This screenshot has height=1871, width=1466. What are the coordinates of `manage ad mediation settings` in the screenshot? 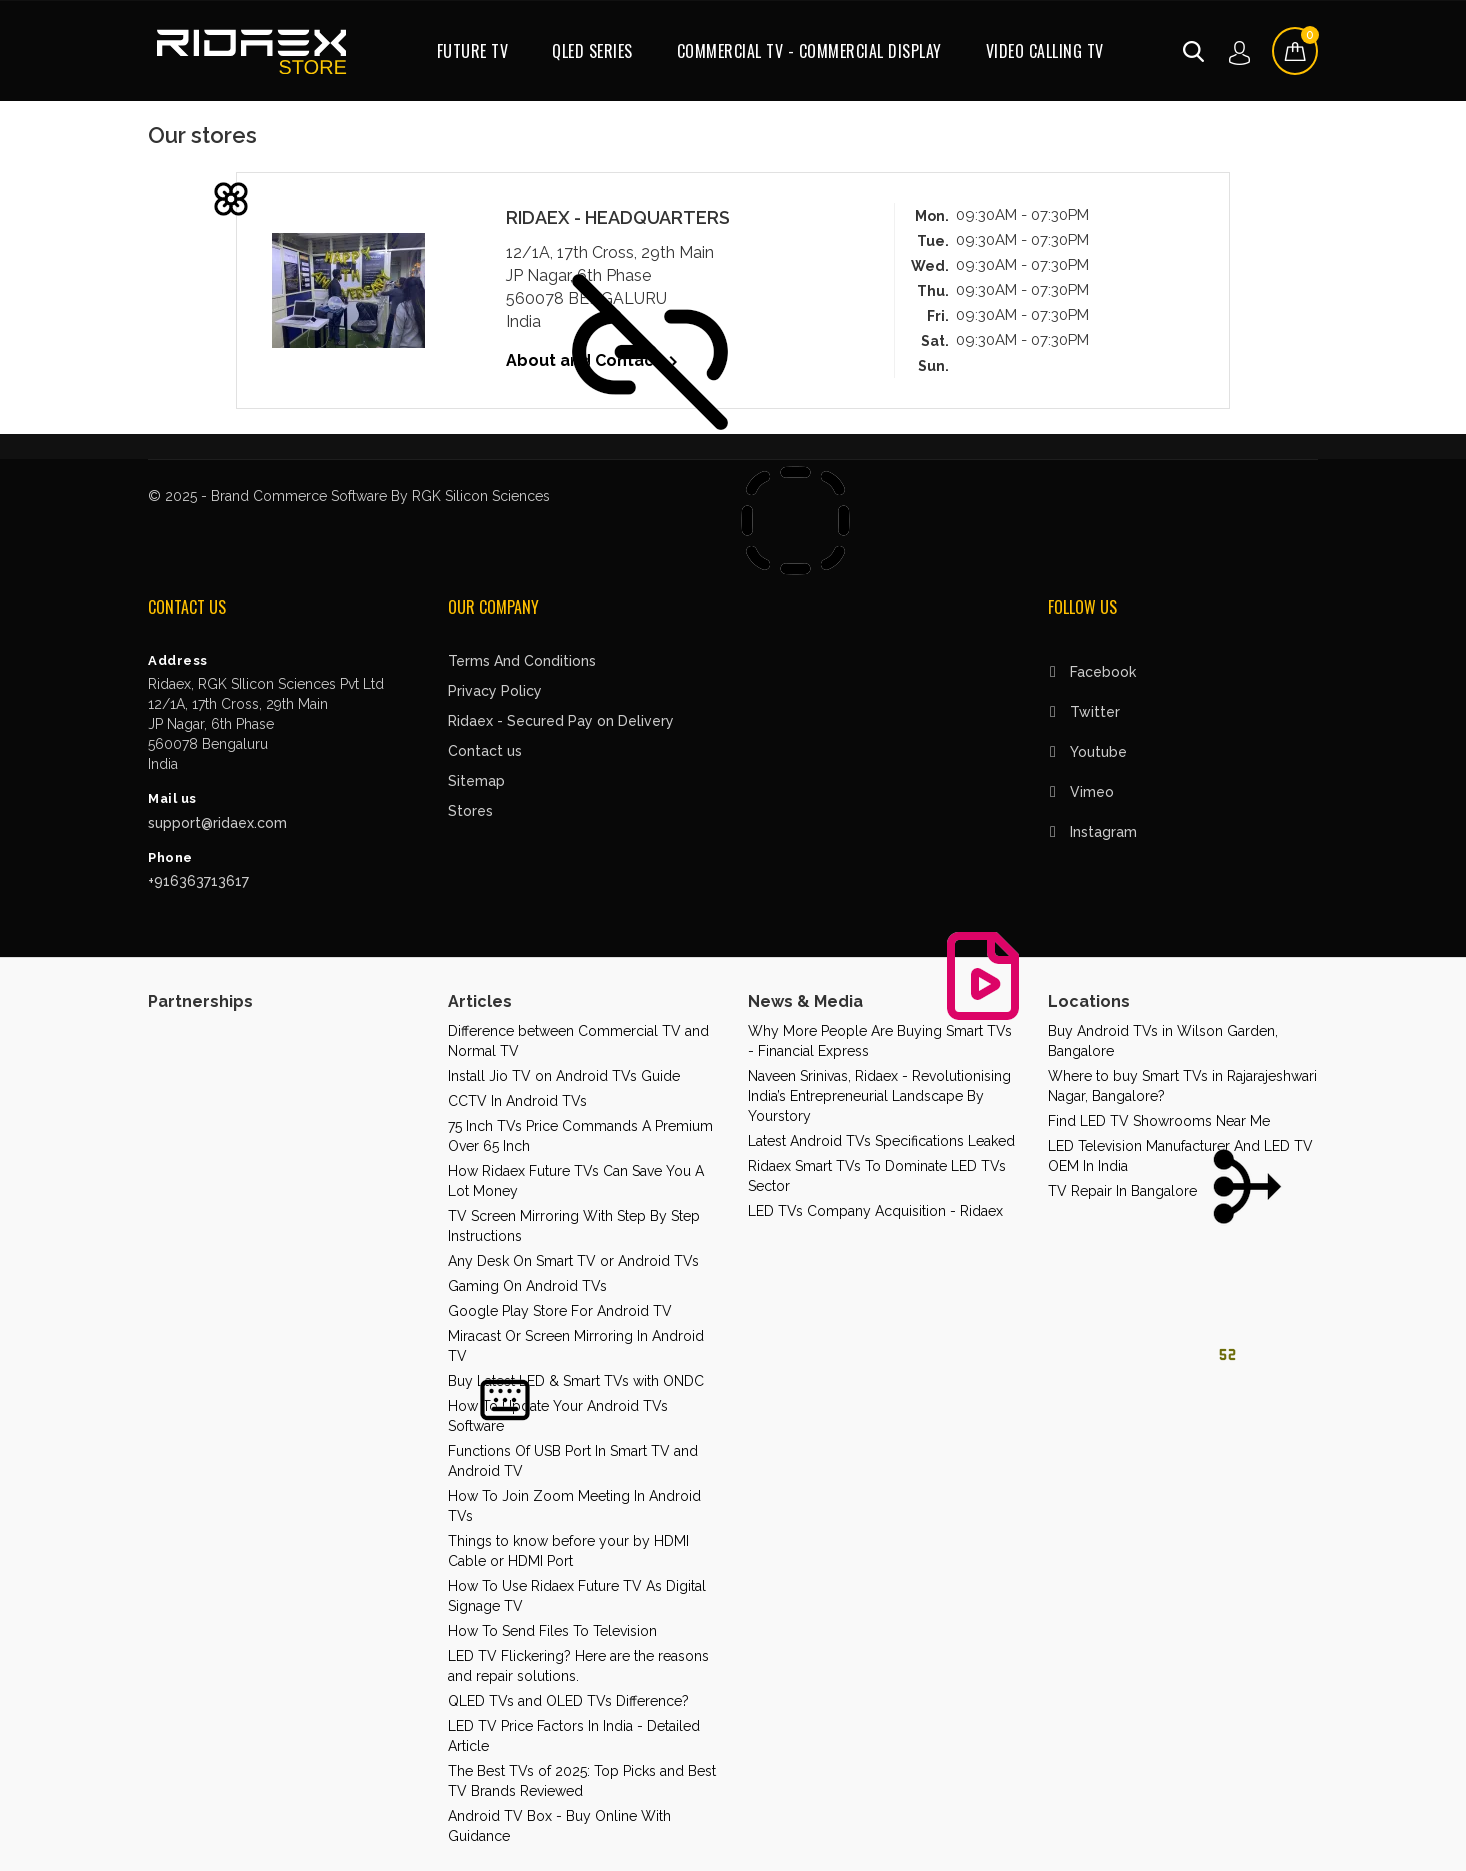 It's located at (1247, 1186).